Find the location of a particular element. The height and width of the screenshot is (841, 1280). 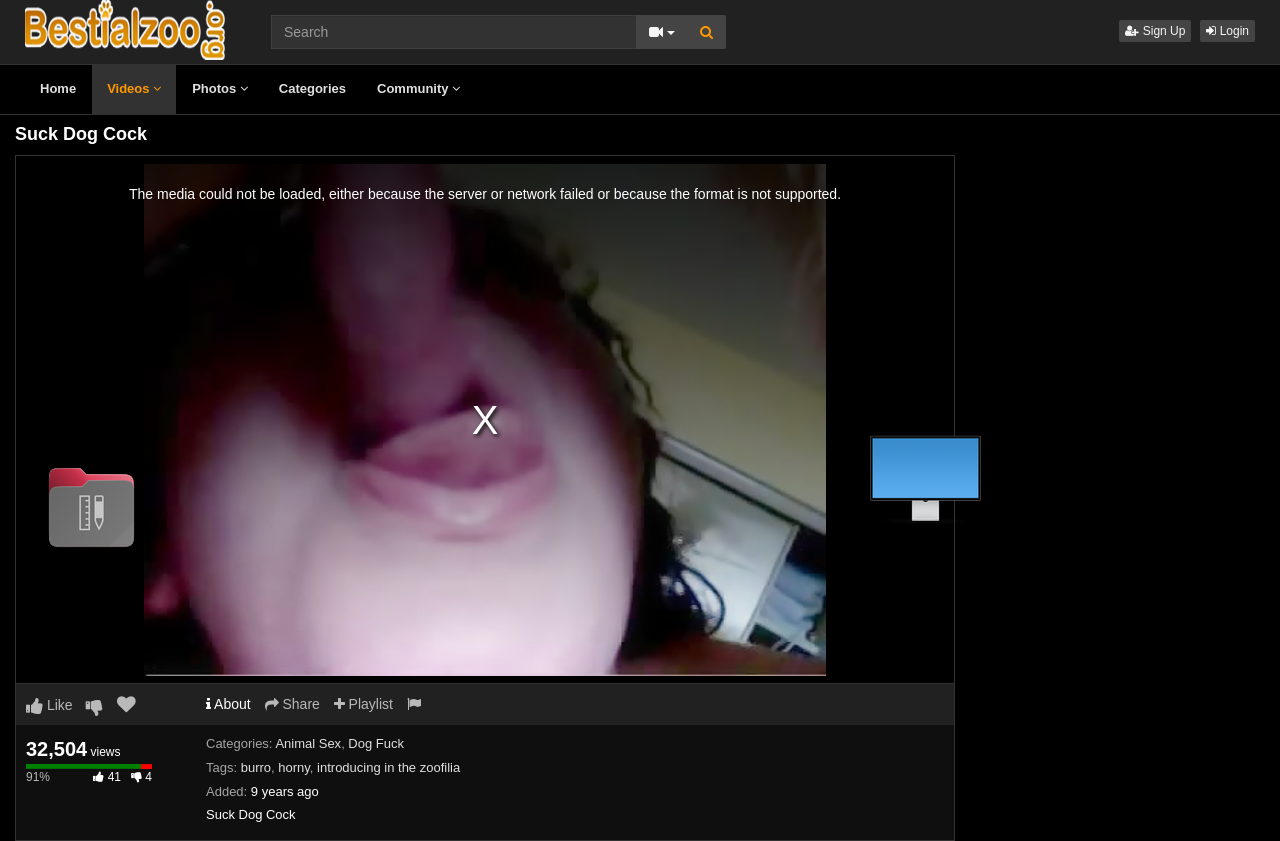

apple studio display monitor is located at coordinates (925, 472).